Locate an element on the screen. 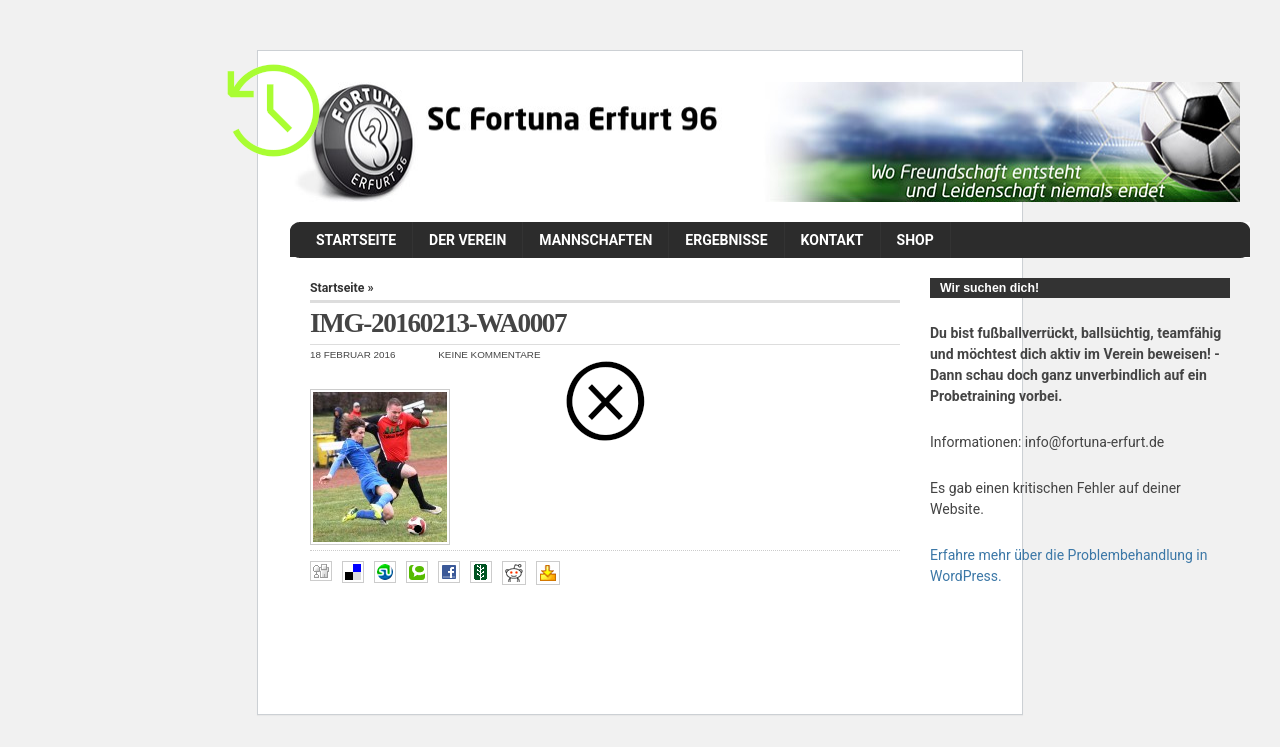 The width and height of the screenshot is (1280, 747). view recent activity or history is located at coordinates (273, 110).